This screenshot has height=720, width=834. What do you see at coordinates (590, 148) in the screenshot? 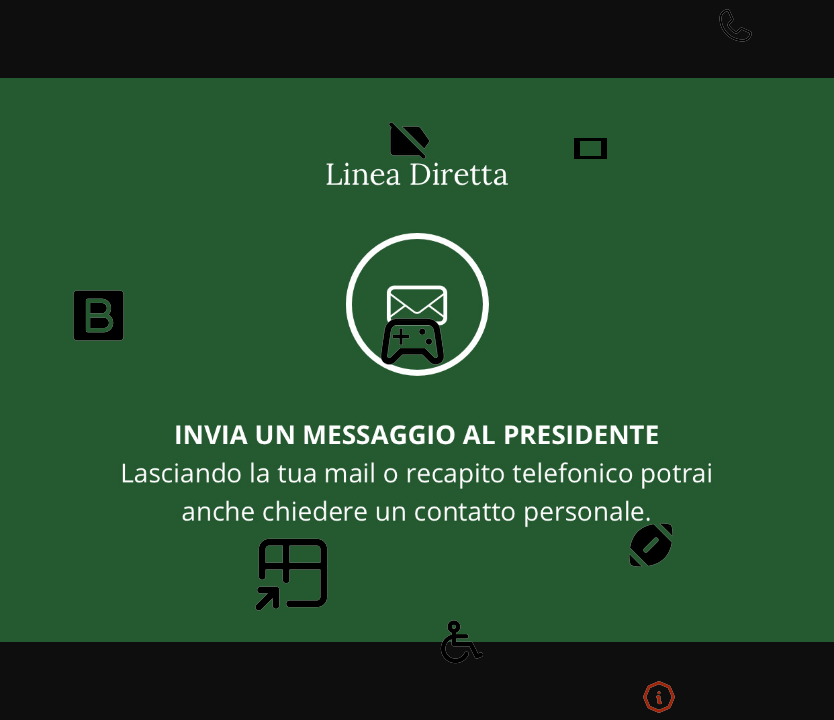
I see `switch device to landscape orientation` at bounding box center [590, 148].